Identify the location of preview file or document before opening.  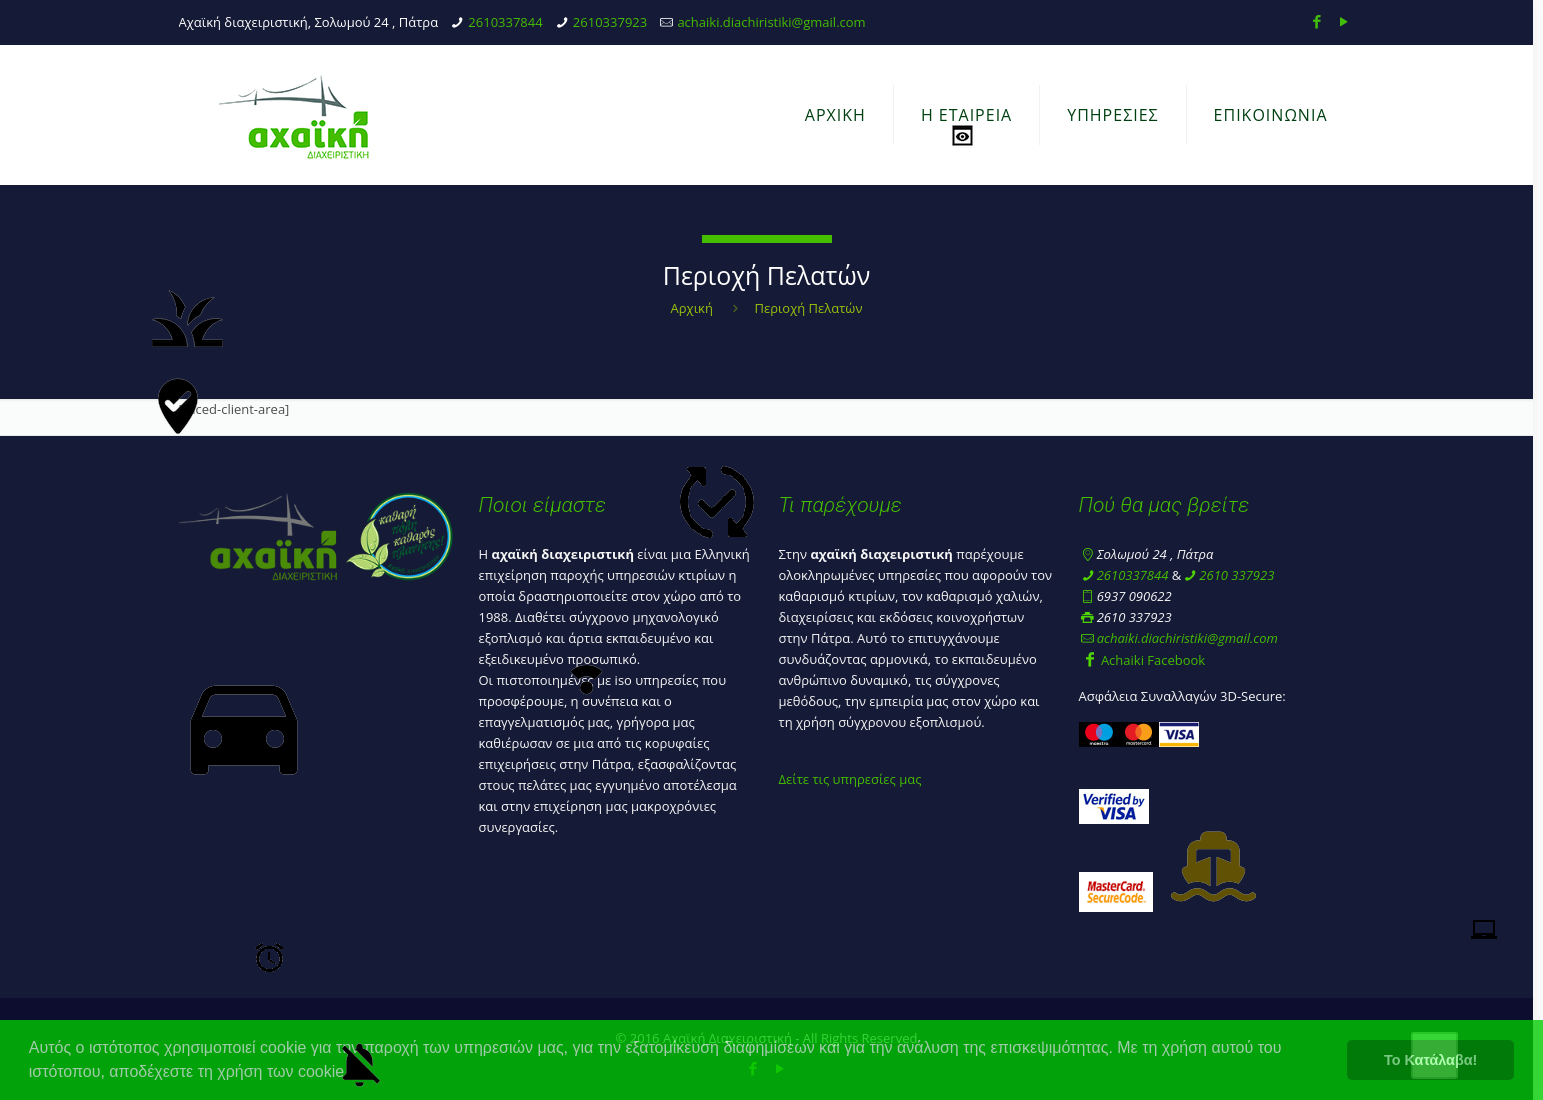
(962, 135).